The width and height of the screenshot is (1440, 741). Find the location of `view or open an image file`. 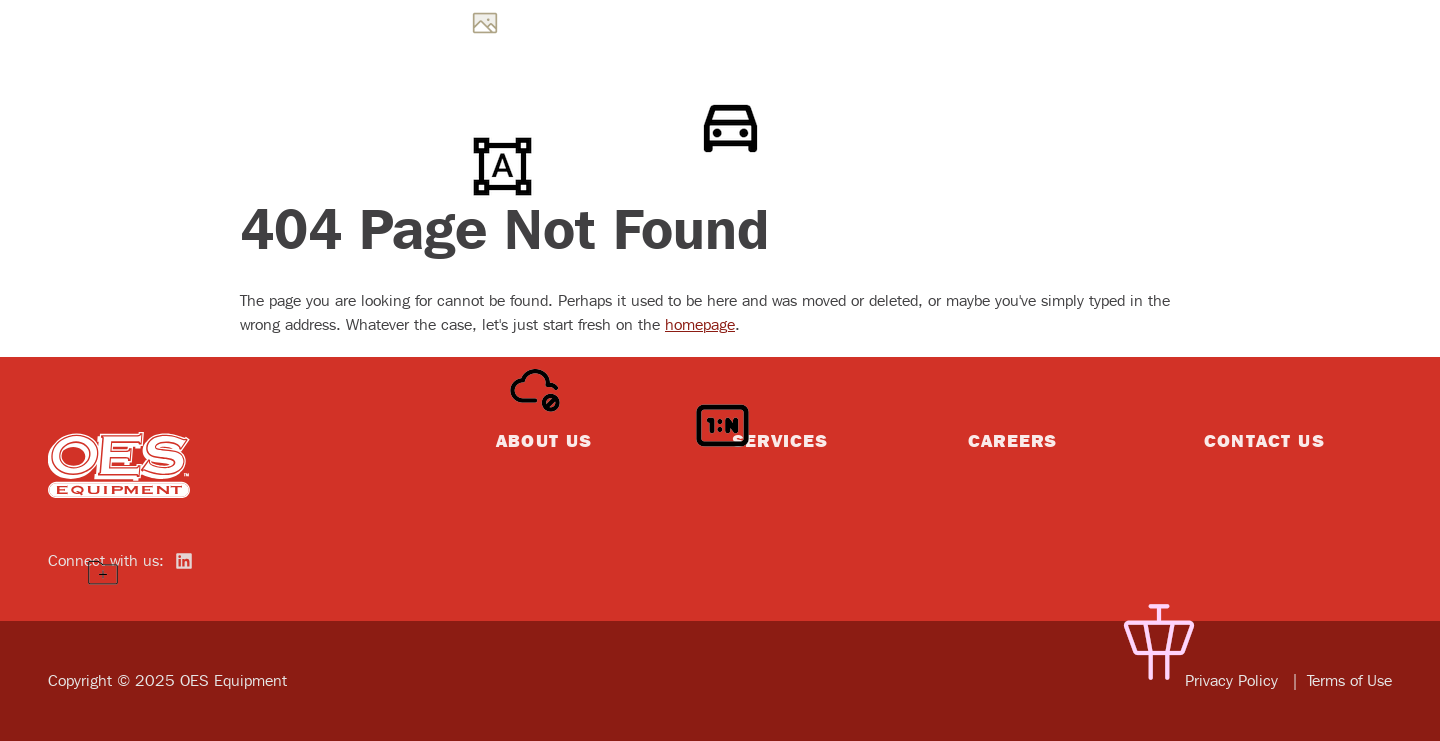

view or open an image file is located at coordinates (485, 23).